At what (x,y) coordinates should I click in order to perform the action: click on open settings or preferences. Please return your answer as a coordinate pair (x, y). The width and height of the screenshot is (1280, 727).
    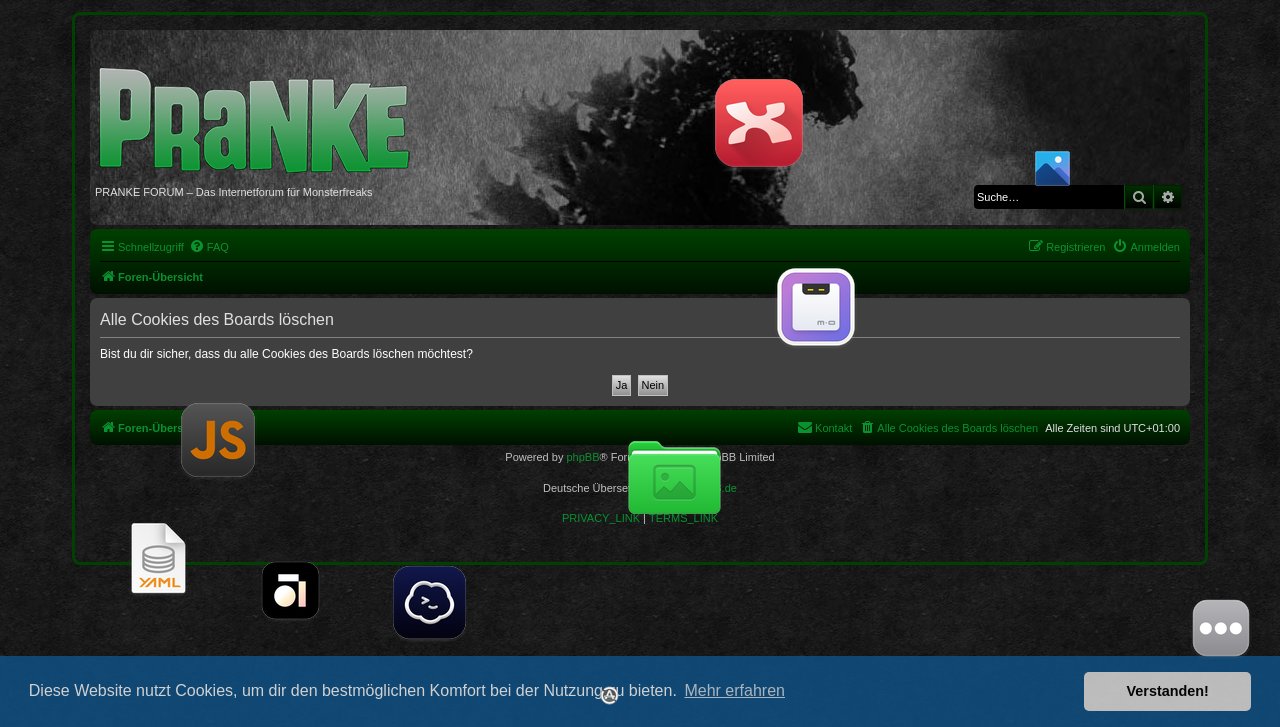
    Looking at the image, I should click on (1221, 629).